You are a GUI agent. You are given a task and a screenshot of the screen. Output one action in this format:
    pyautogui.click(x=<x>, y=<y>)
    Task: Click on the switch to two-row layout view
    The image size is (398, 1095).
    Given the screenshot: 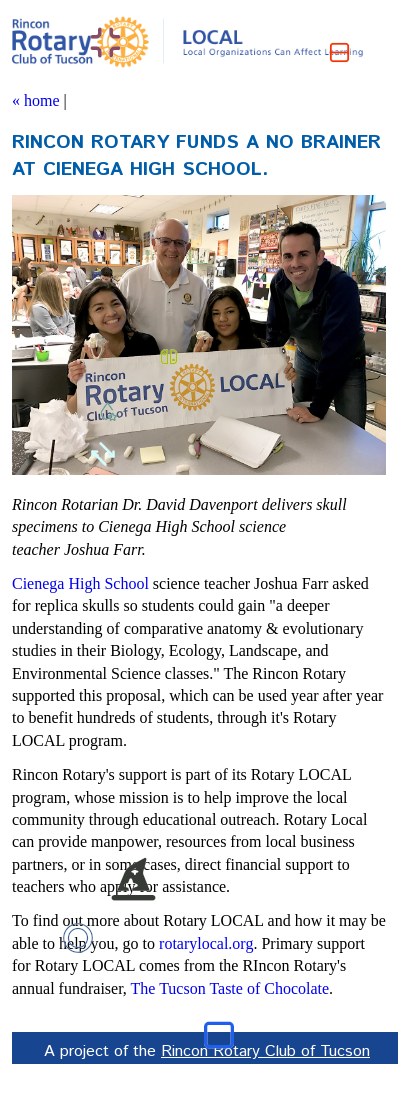 What is the action you would take?
    pyautogui.click(x=339, y=52)
    